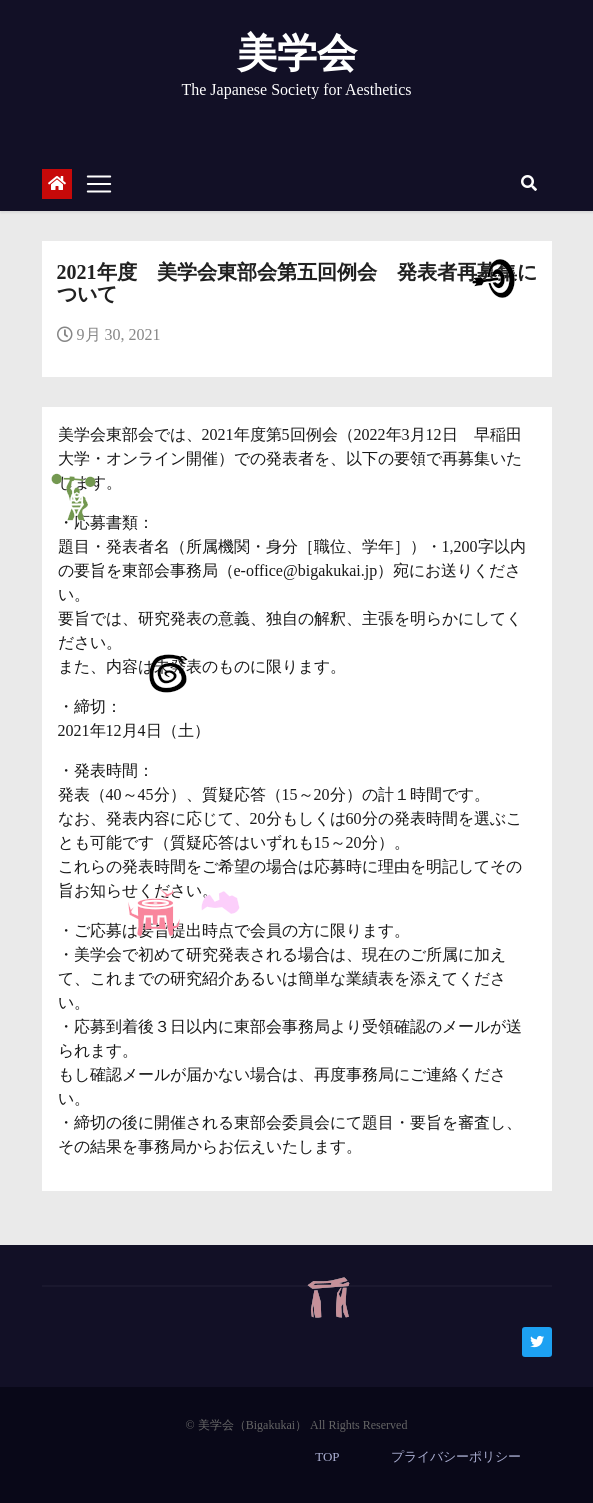  I want to click on view ancient landmarks or historical sites, so click(328, 1297).